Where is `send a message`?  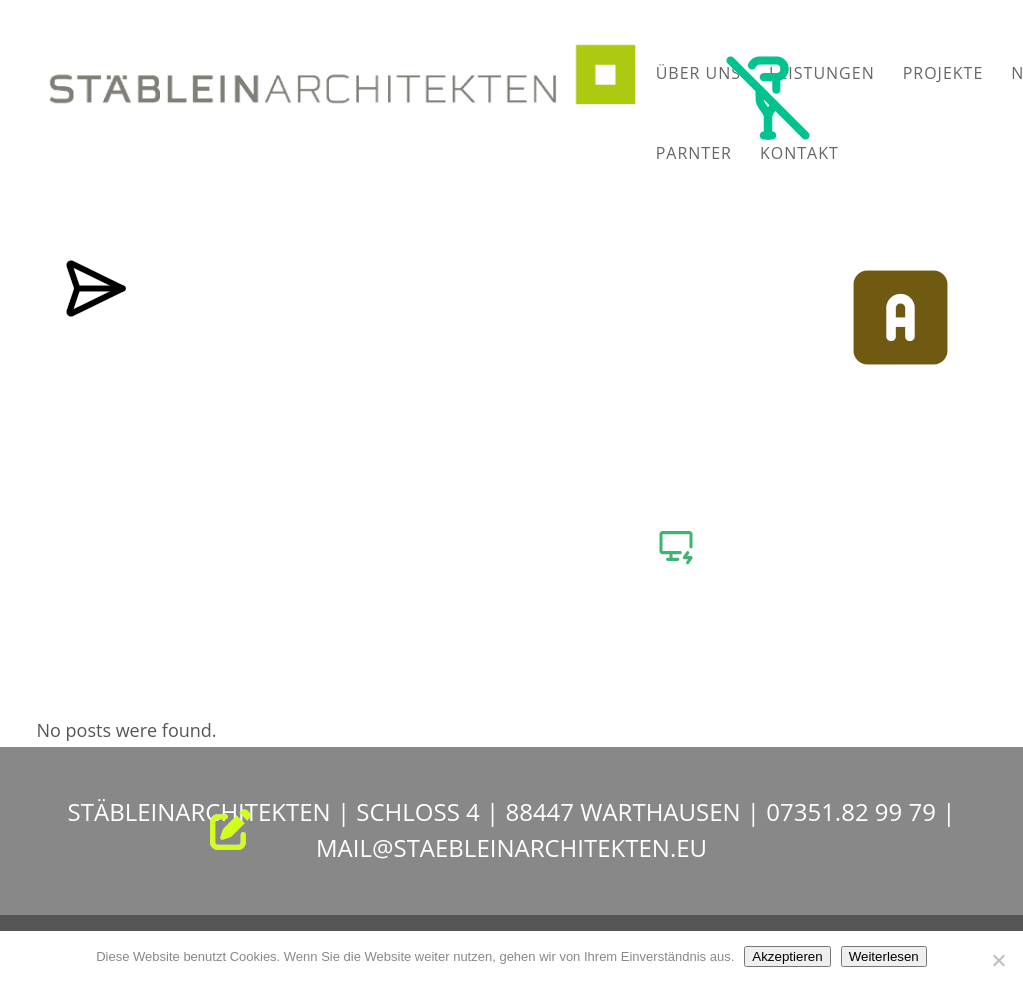 send a message is located at coordinates (94, 288).